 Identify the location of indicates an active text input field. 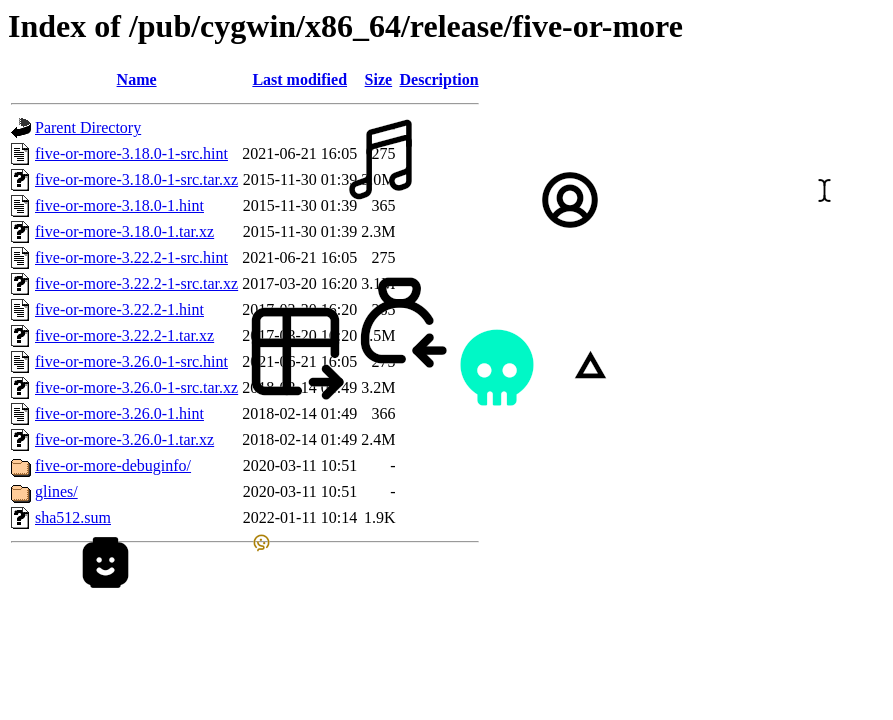
(824, 190).